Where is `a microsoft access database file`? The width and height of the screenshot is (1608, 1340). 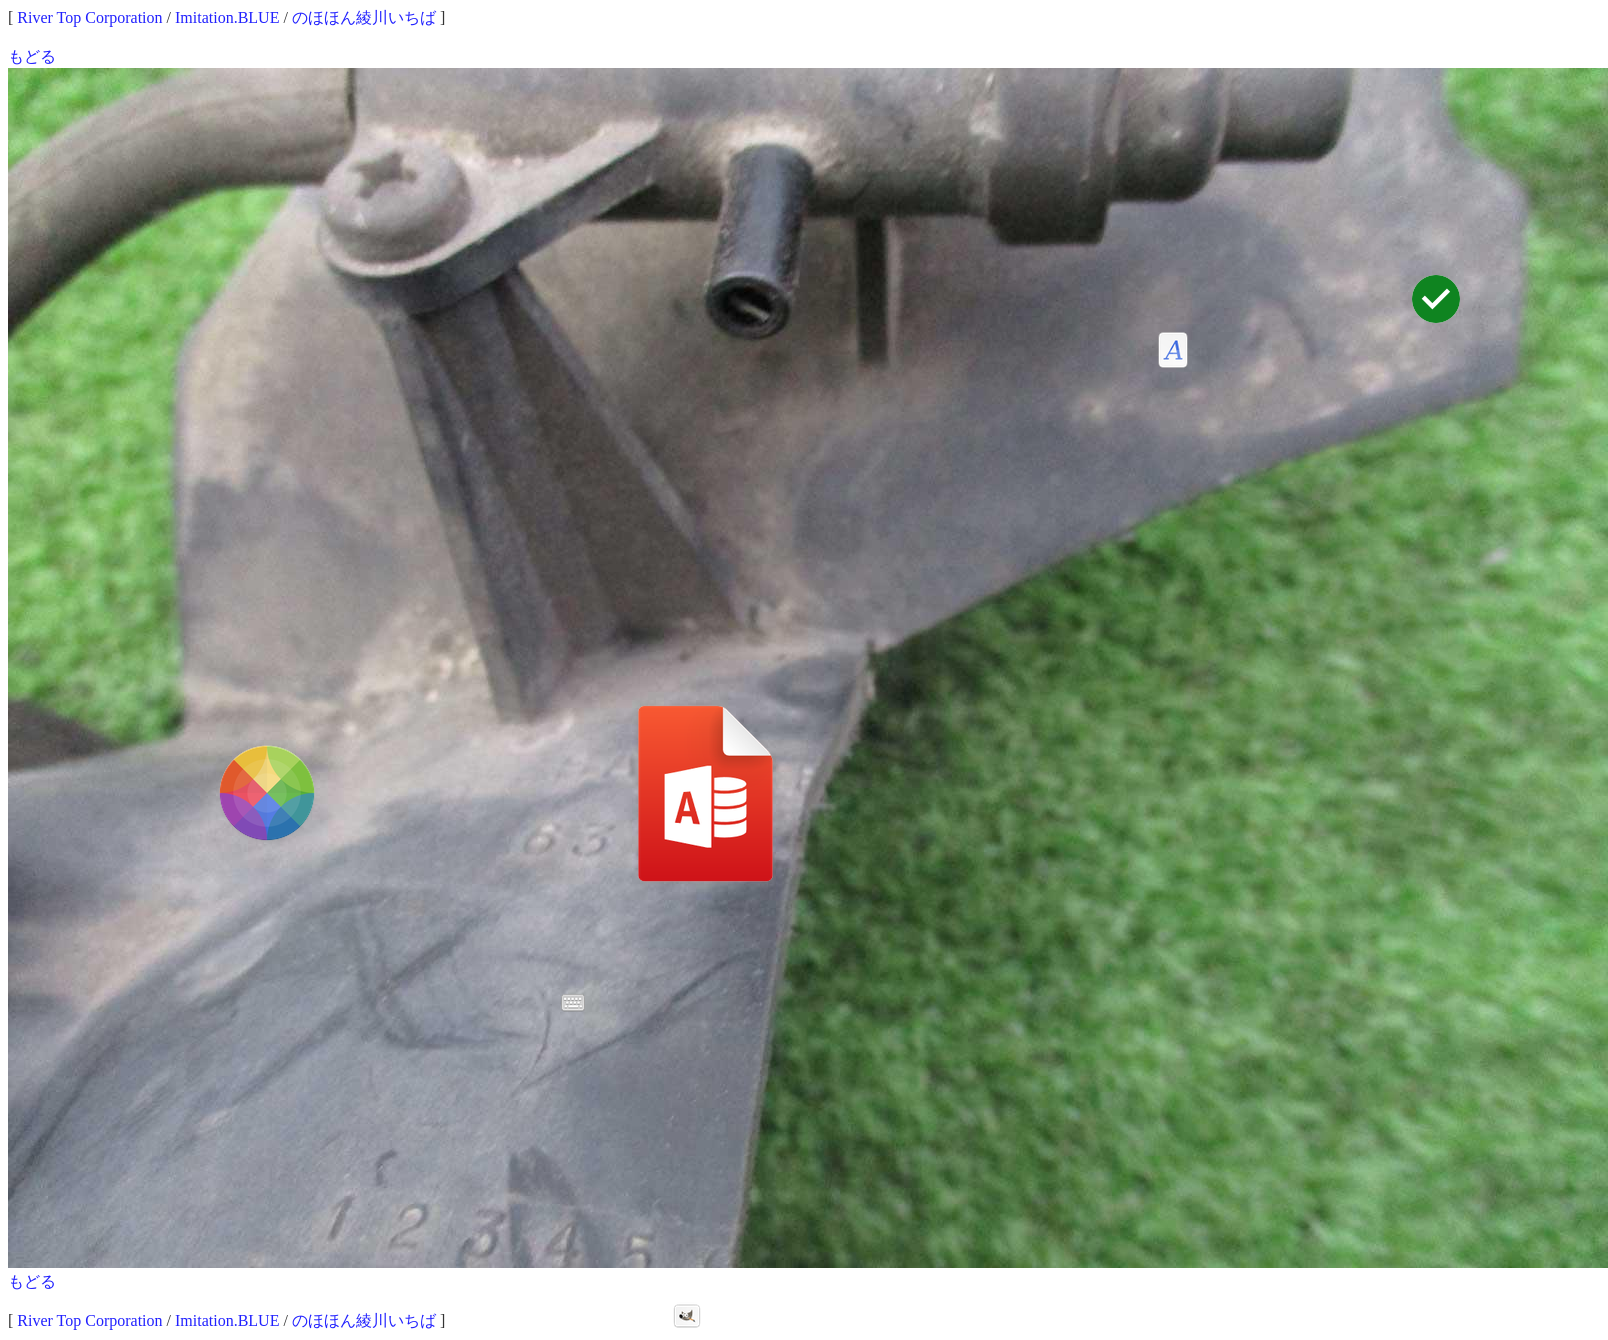 a microsoft access database file is located at coordinates (705, 793).